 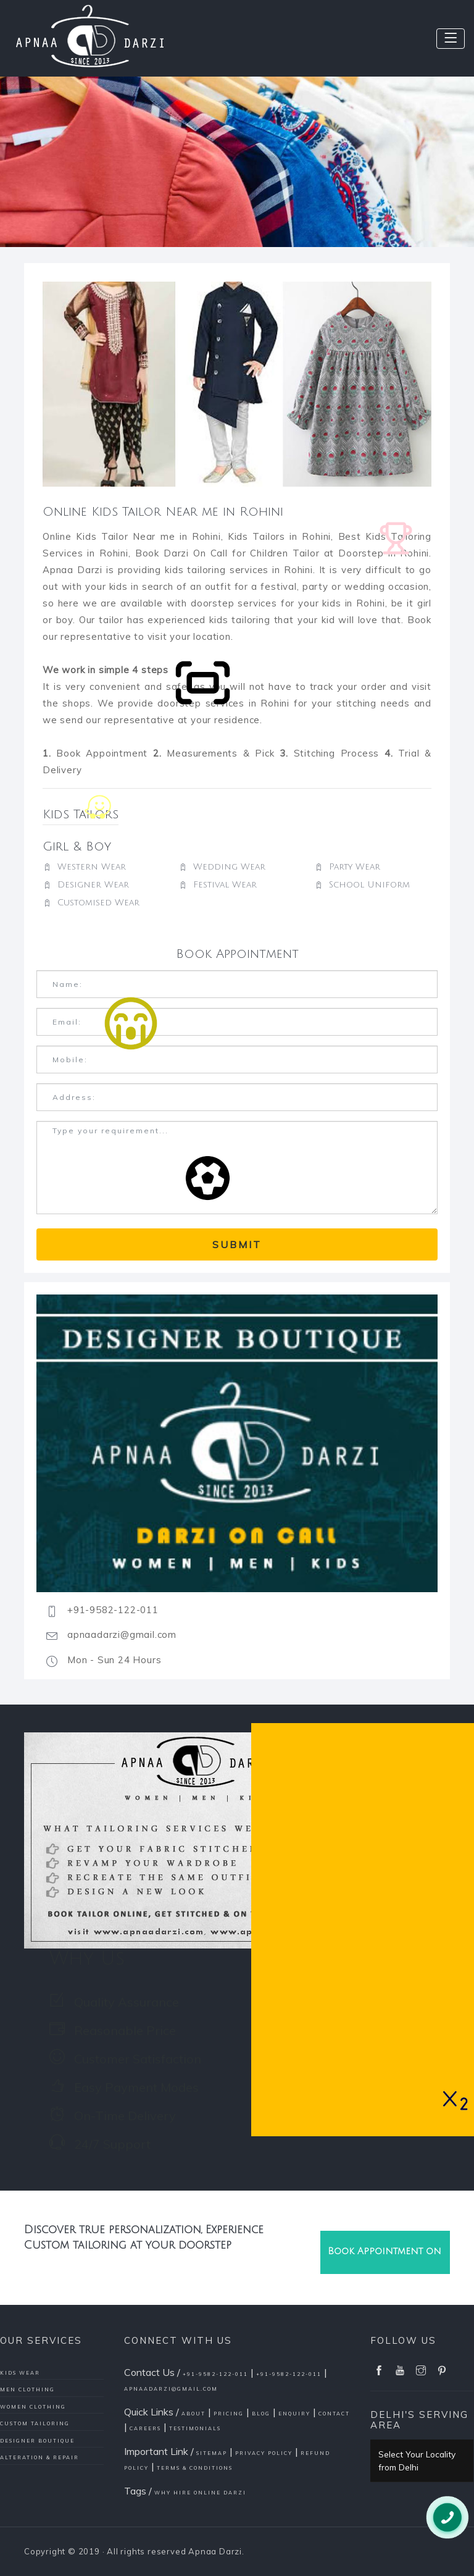 I want to click on format text as subscript, so click(x=454, y=2100).